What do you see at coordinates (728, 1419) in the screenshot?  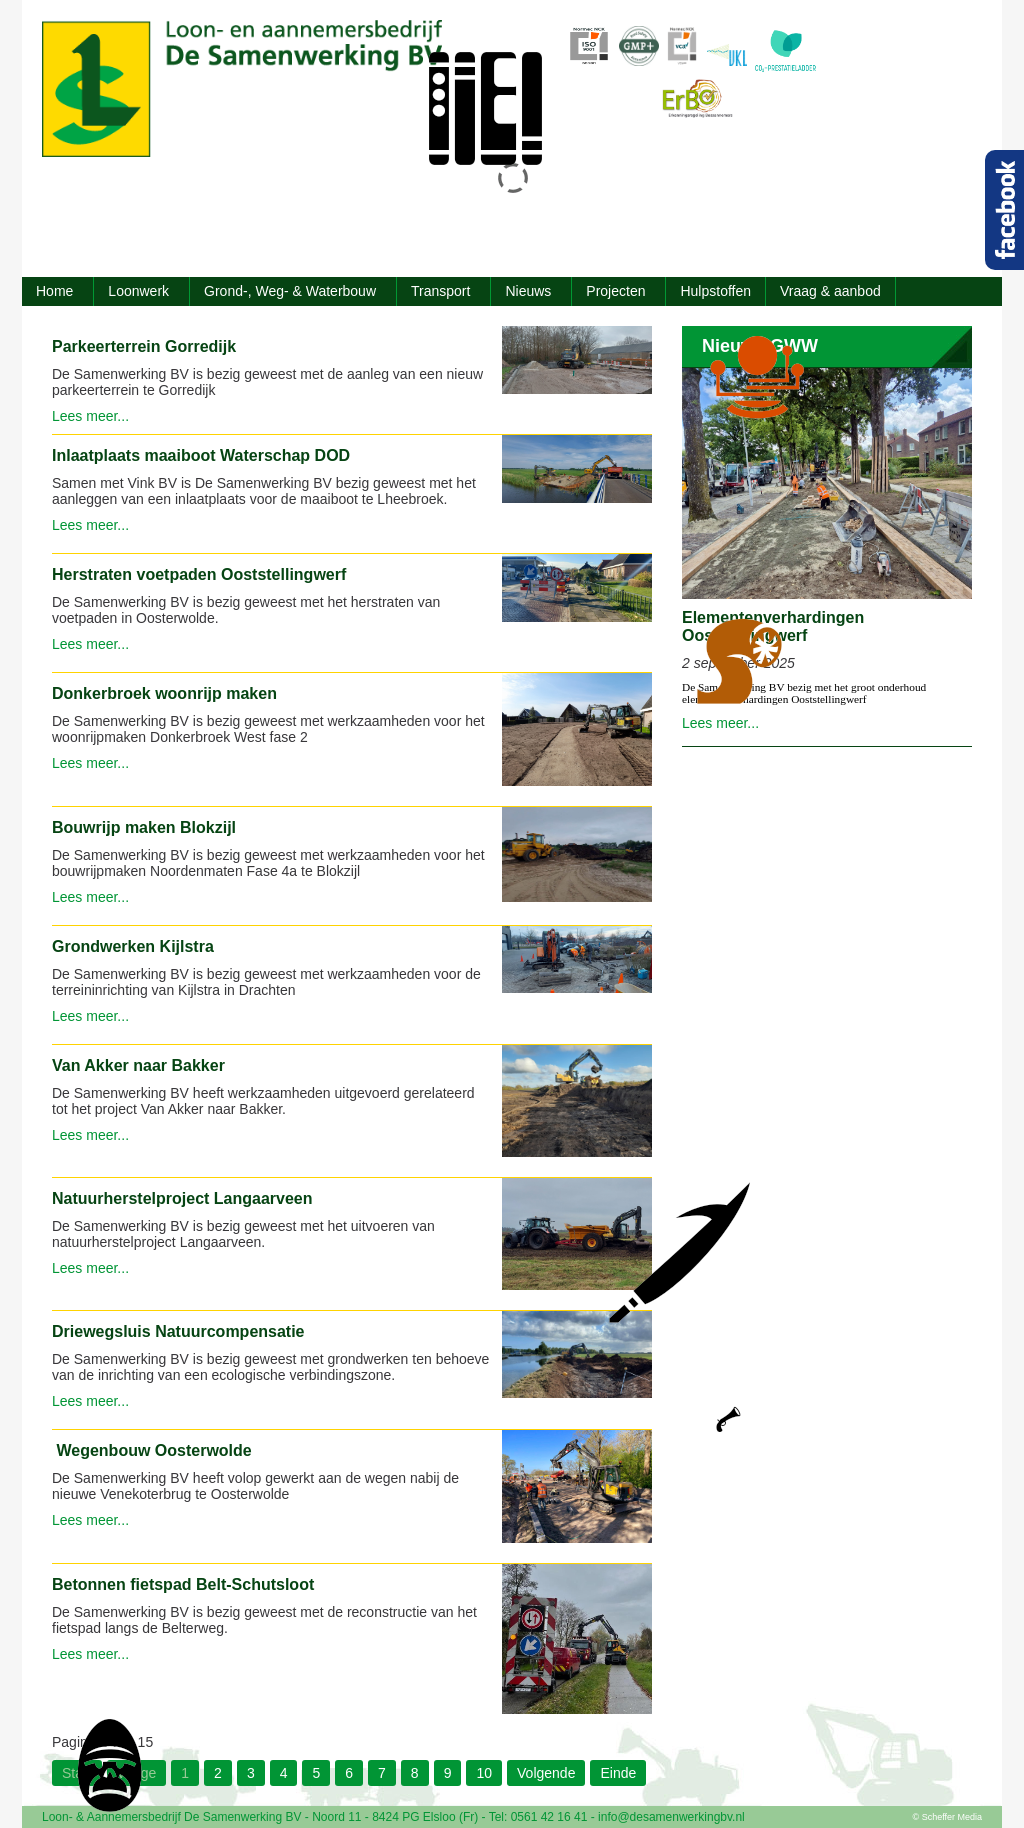 I see `select blunderbuss weapon in game inventory` at bounding box center [728, 1419].